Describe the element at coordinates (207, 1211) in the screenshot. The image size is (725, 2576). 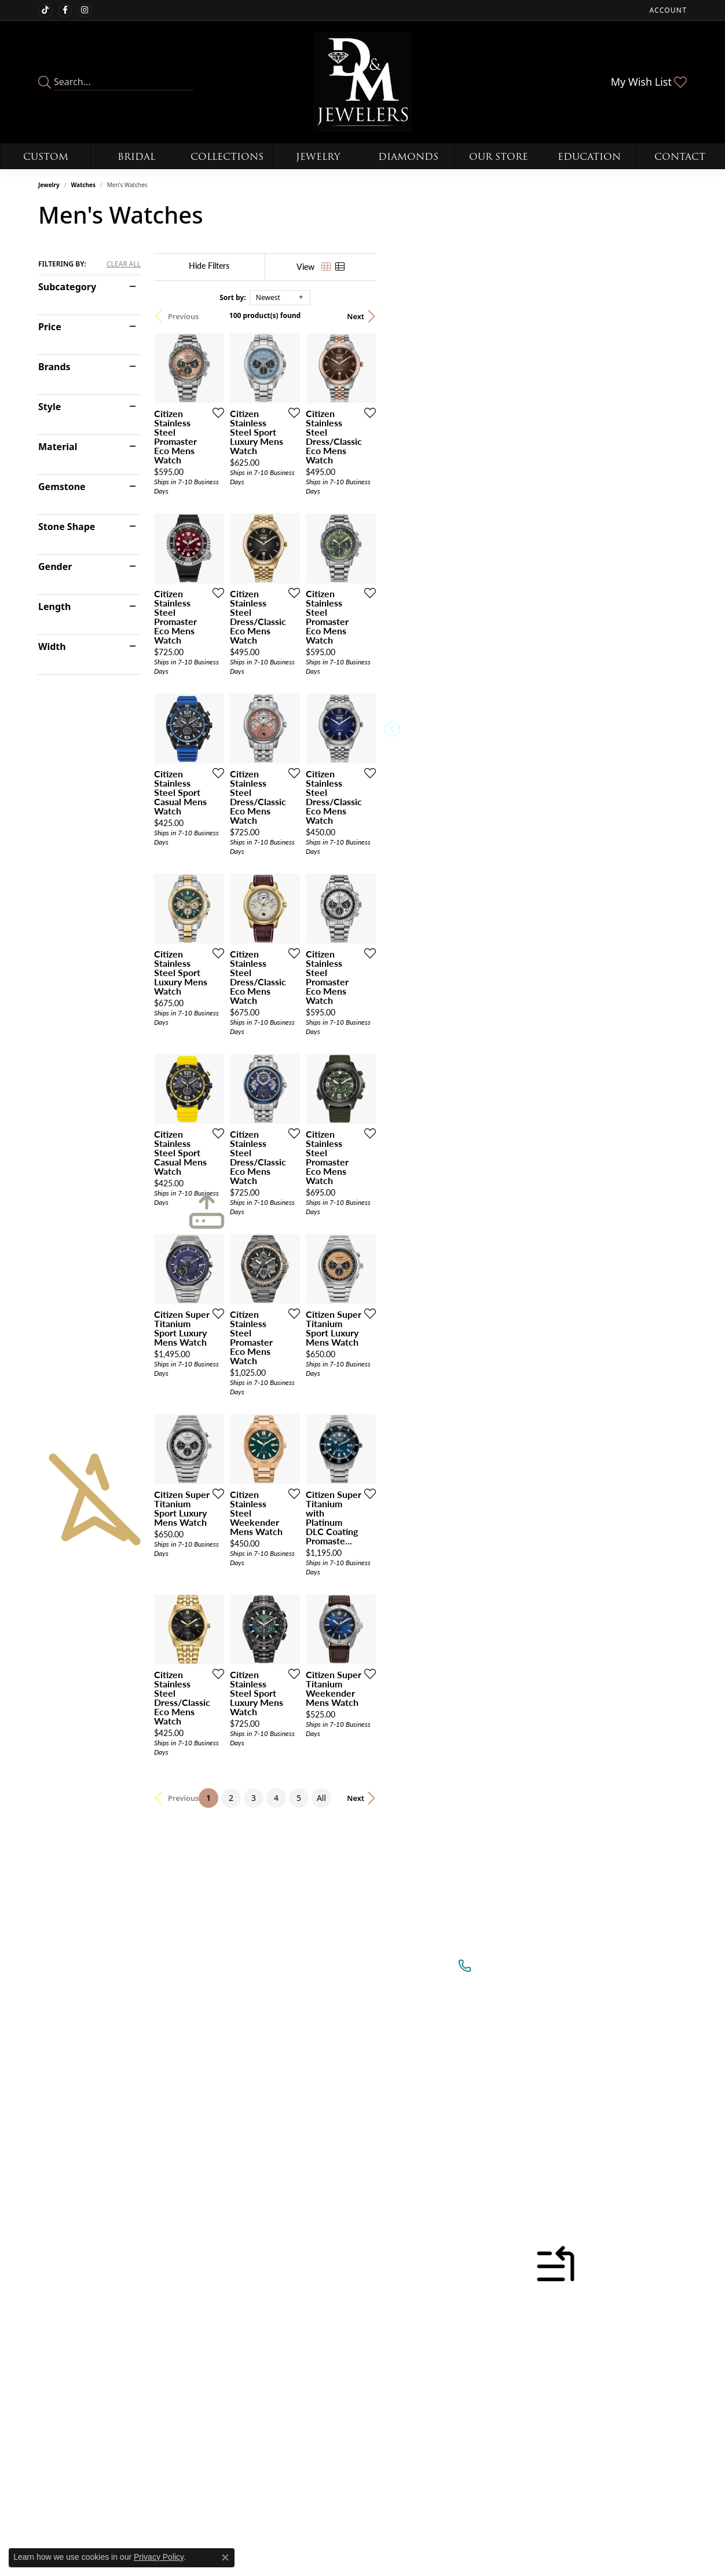
I see `upload files to local storage or drive` at that location.